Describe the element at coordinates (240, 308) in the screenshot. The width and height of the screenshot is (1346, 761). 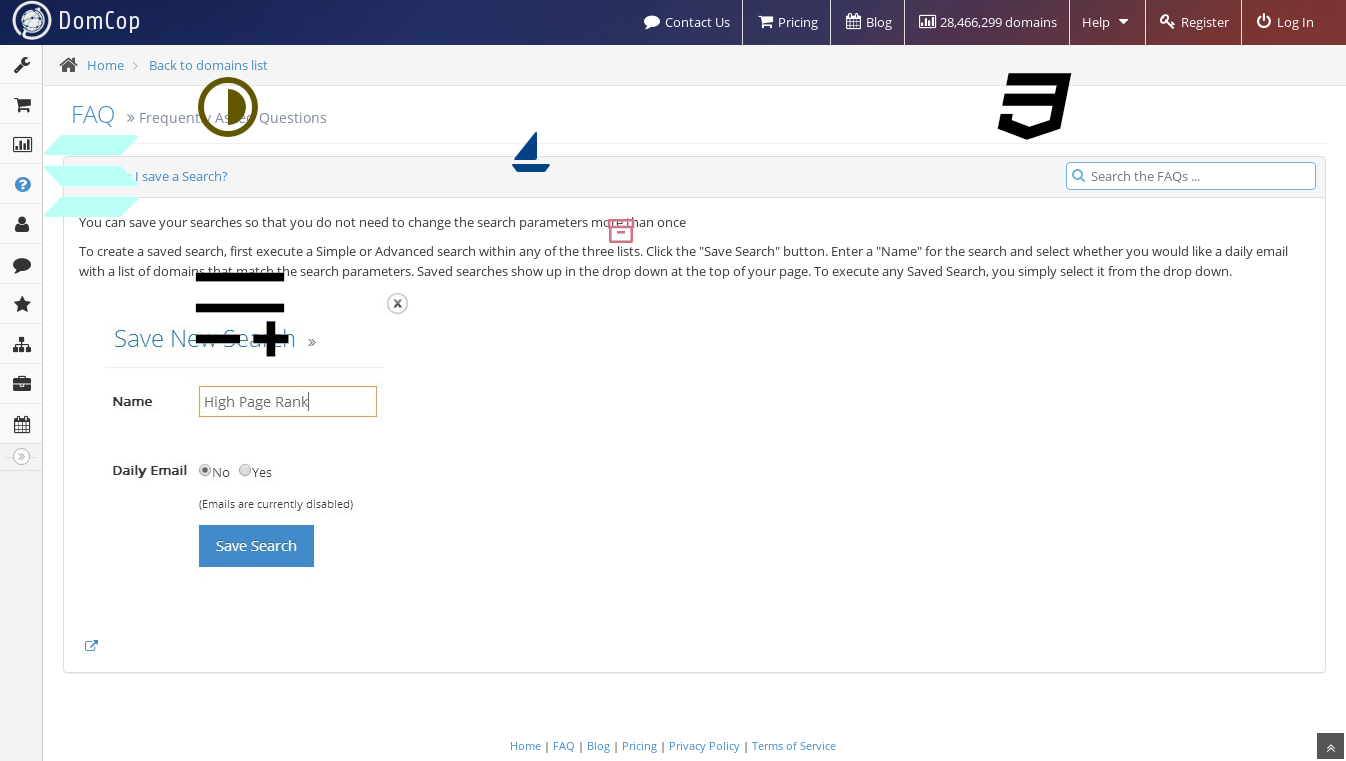
I see `add to playlist` at that location.